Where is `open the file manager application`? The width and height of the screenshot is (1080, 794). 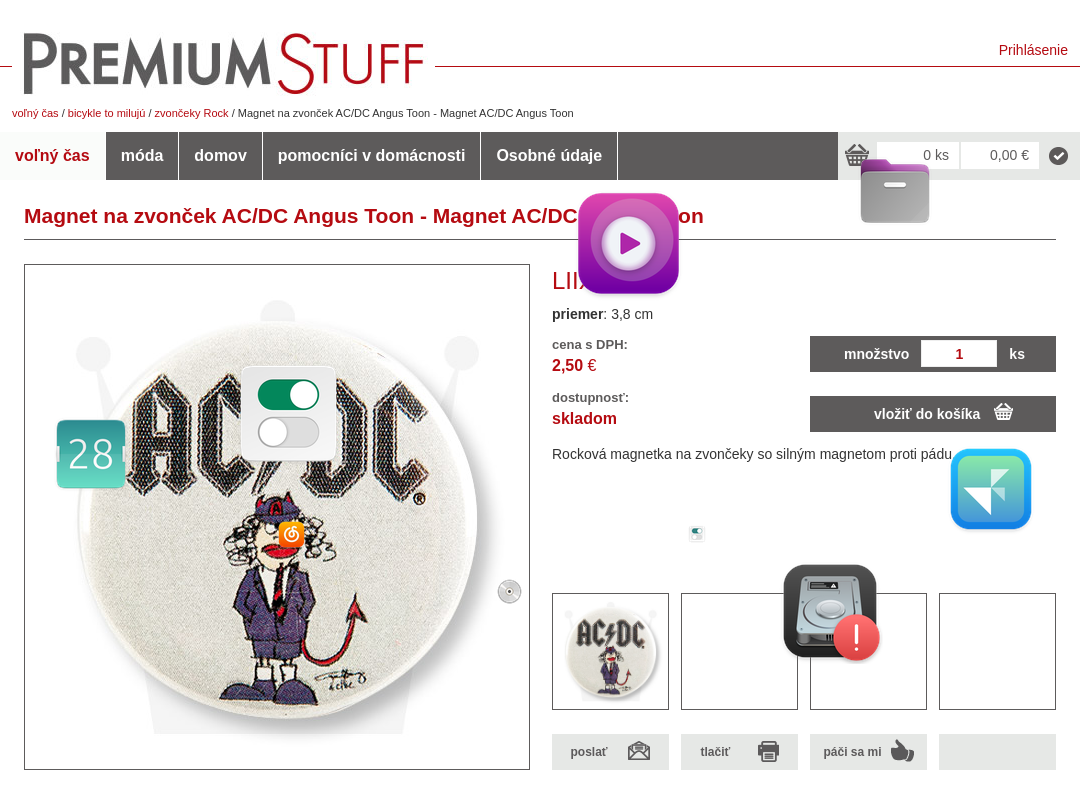
open the file manager application is located at coordinates (895, 191).